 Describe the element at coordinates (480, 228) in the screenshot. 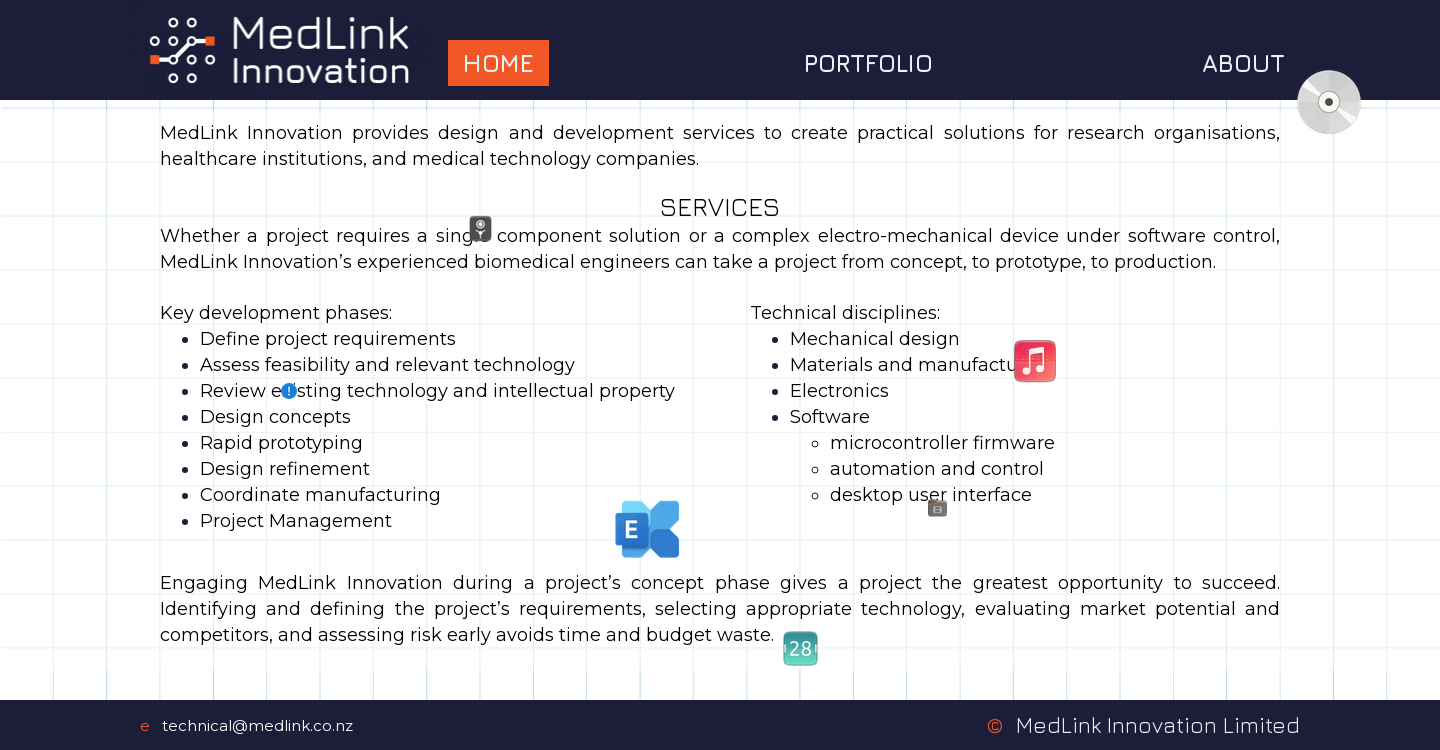

I see `open déjà dup backup application` at that location.